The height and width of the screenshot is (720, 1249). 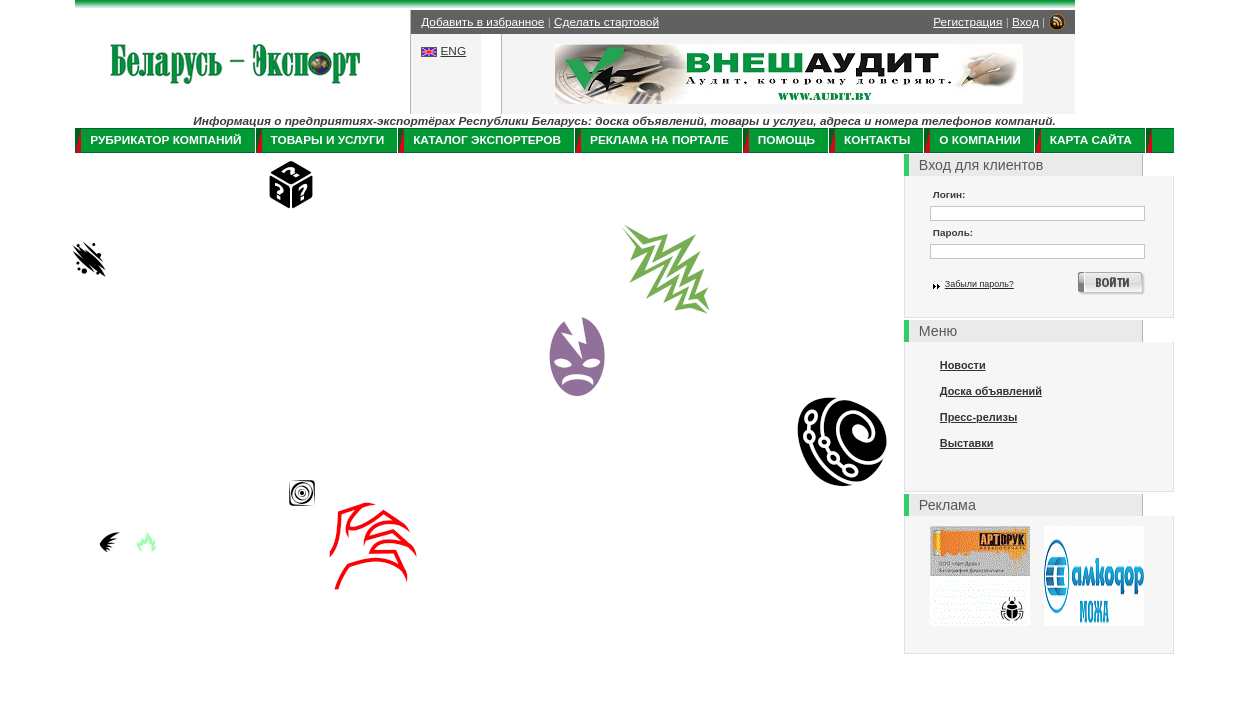 What do you see at coordinates (146, 541) in the screenshot?
I see `indicates trending or popular content` at bounding box center [146, 541].